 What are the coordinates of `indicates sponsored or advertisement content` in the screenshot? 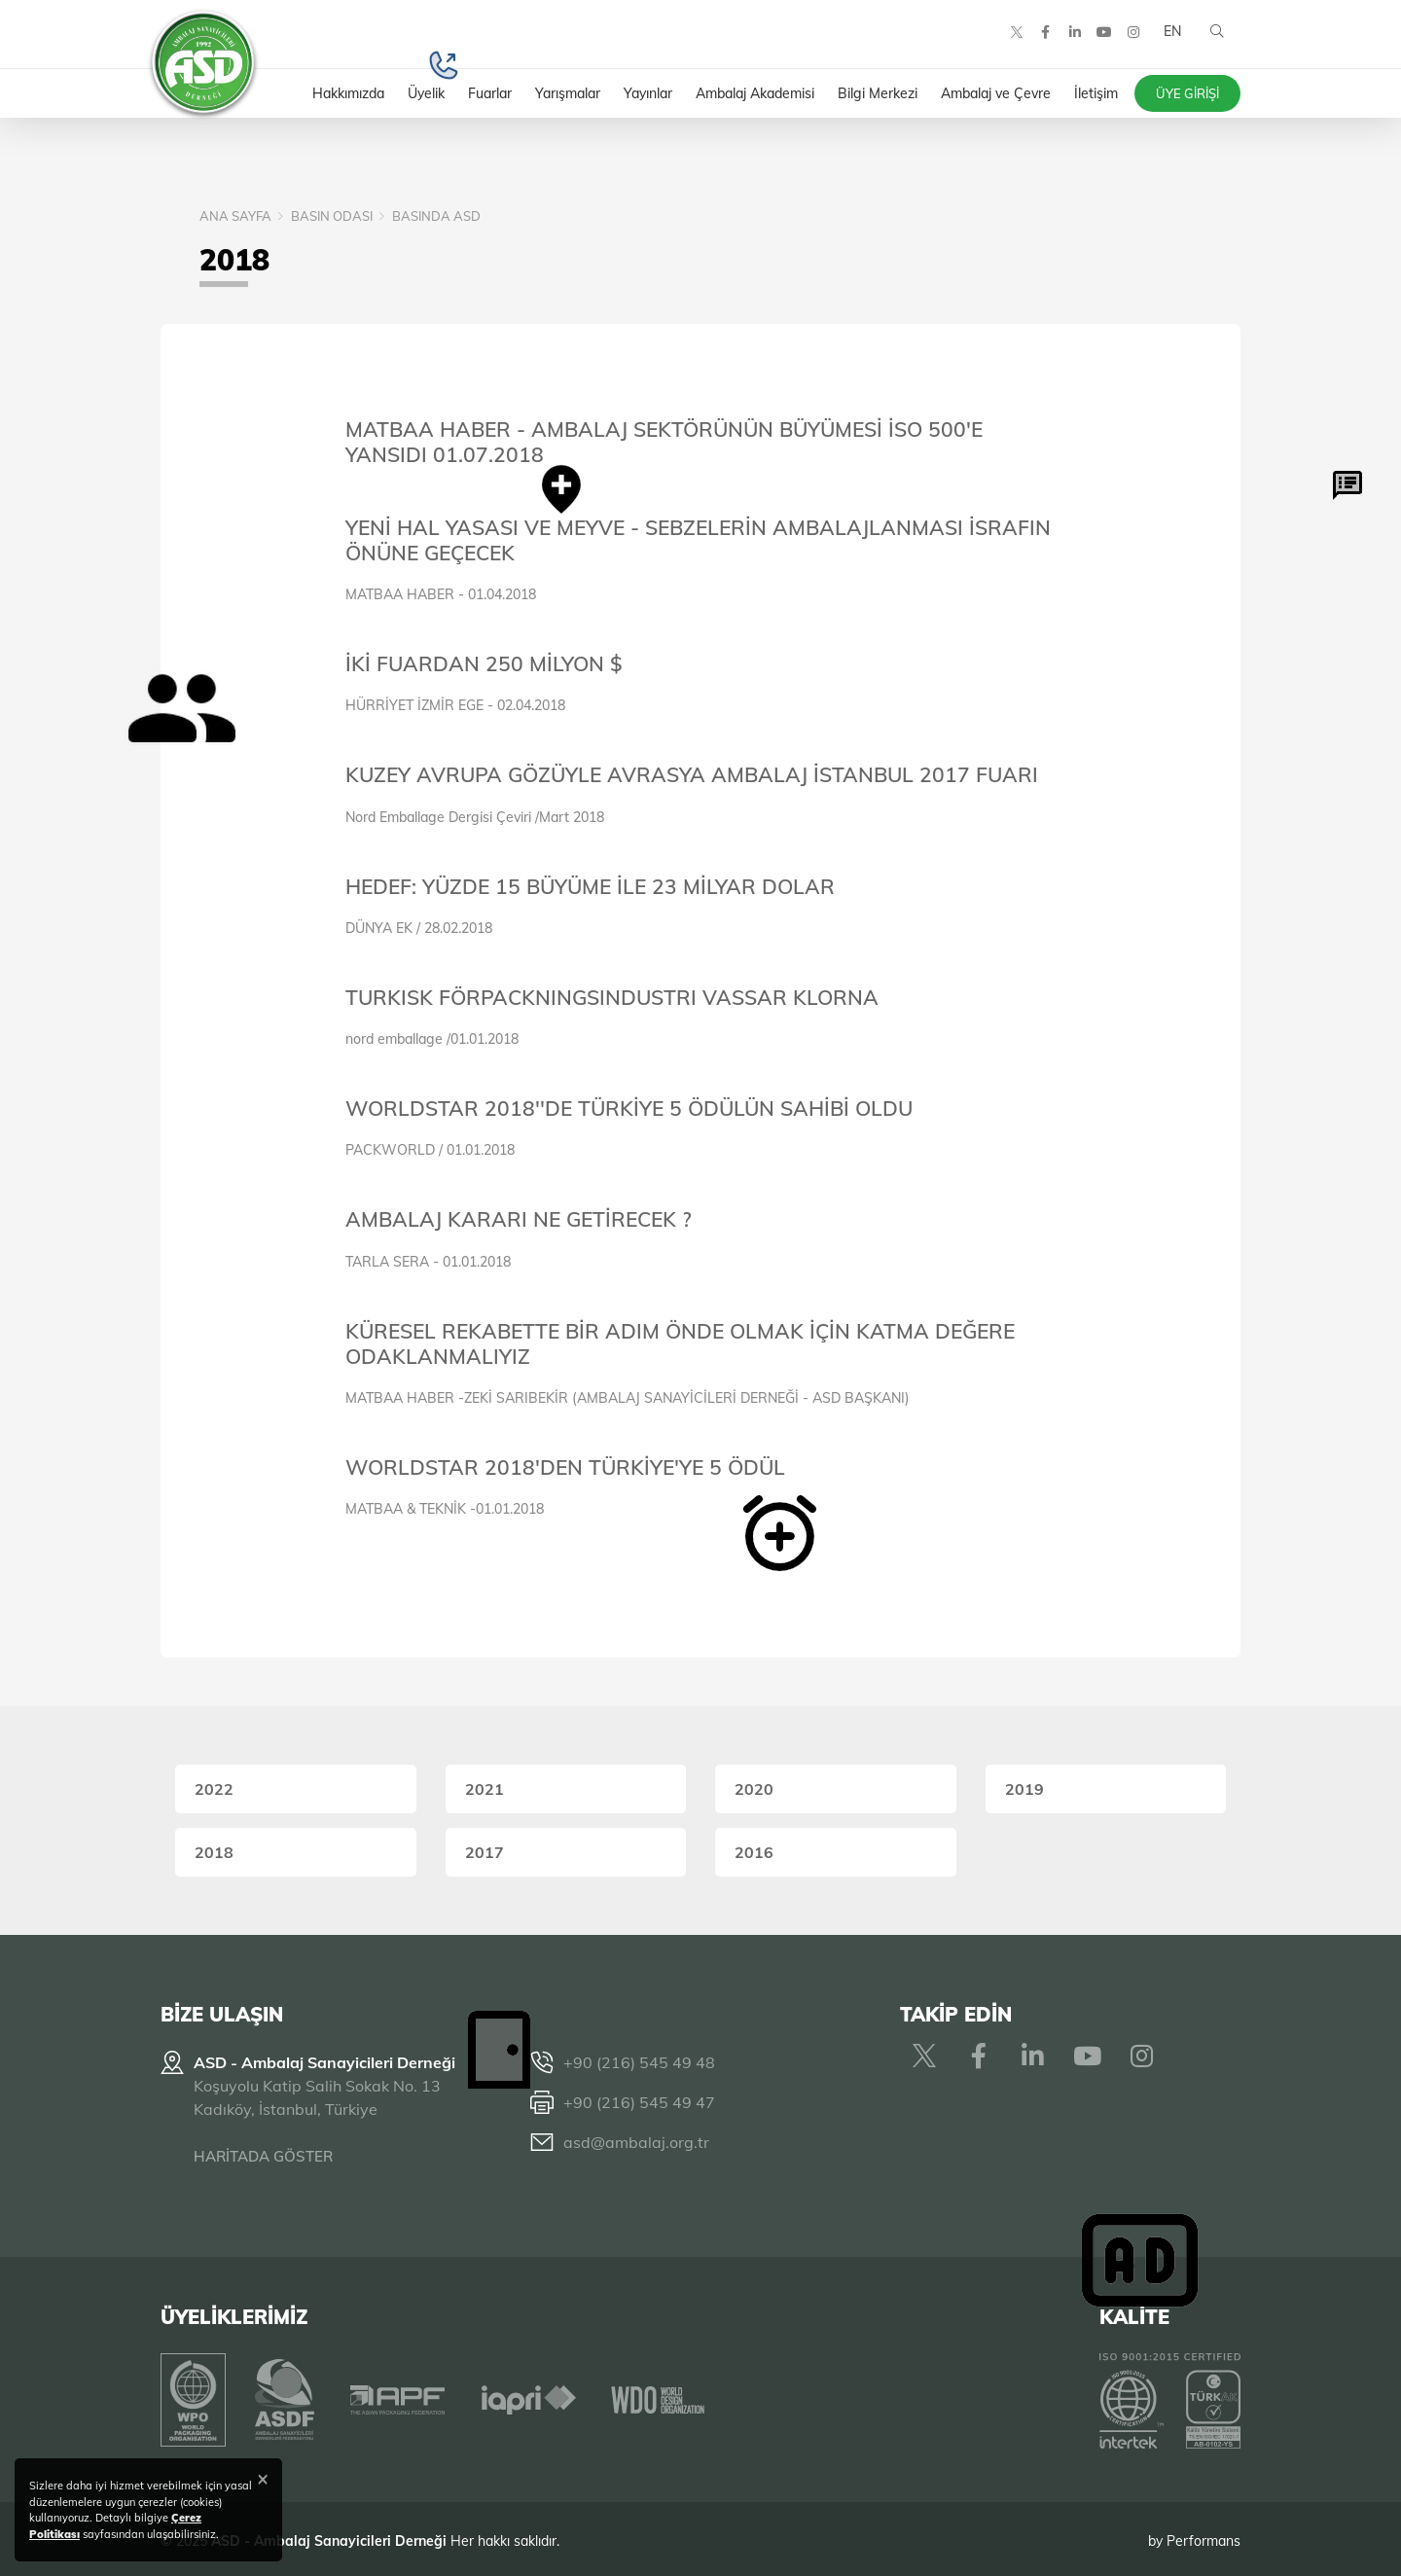 It's located at (1139, 2260).